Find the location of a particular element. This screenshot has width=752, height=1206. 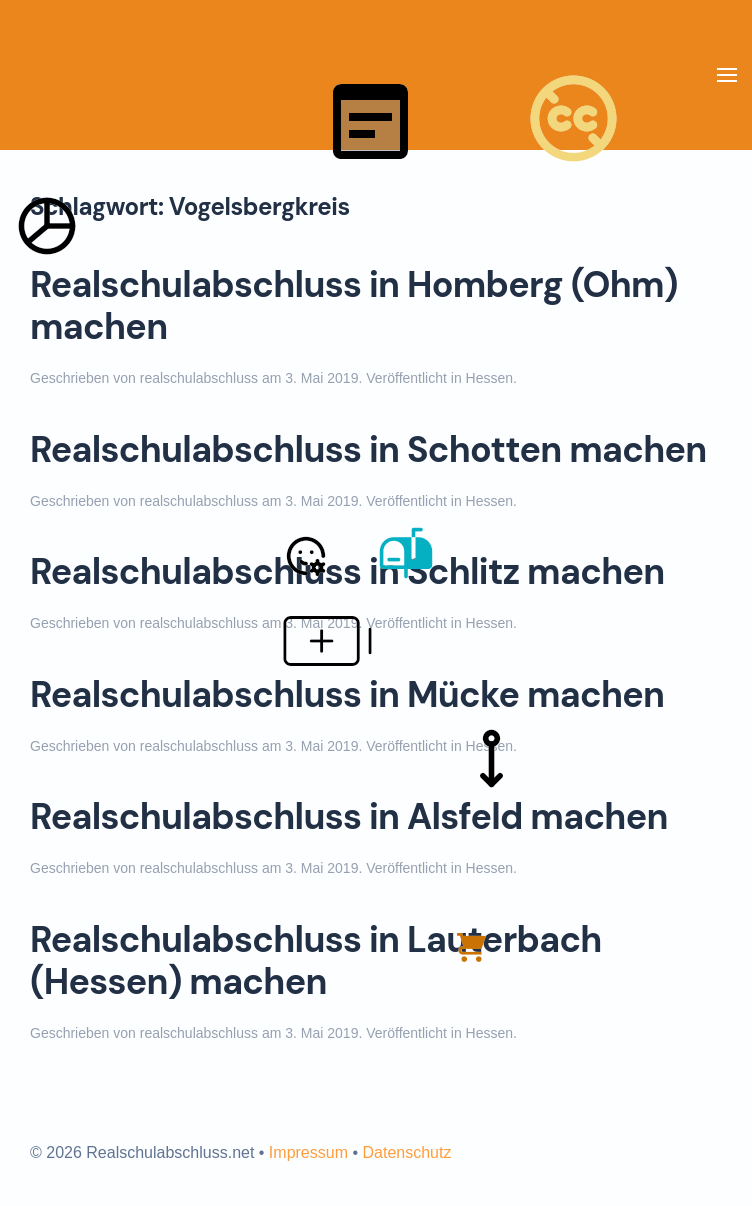

view pie chart analytics is located at coordinates (47, 226).